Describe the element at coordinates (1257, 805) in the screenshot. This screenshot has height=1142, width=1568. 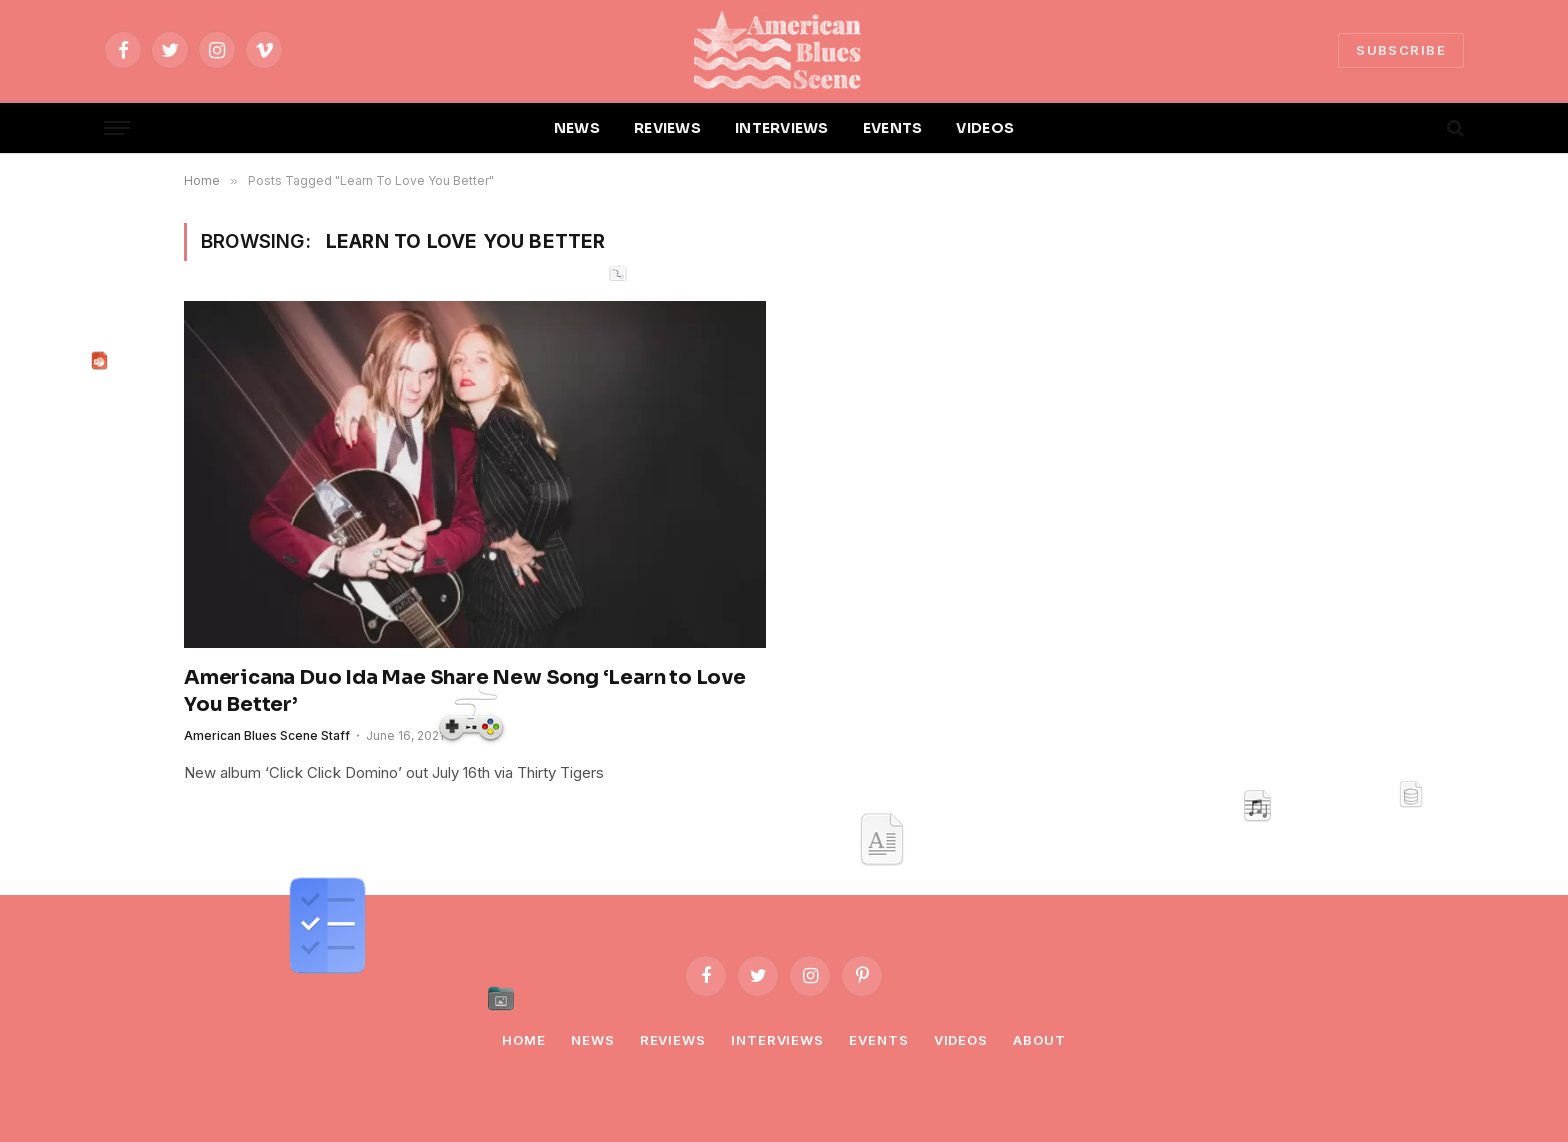
I see `an iMelody audio file` at that location.